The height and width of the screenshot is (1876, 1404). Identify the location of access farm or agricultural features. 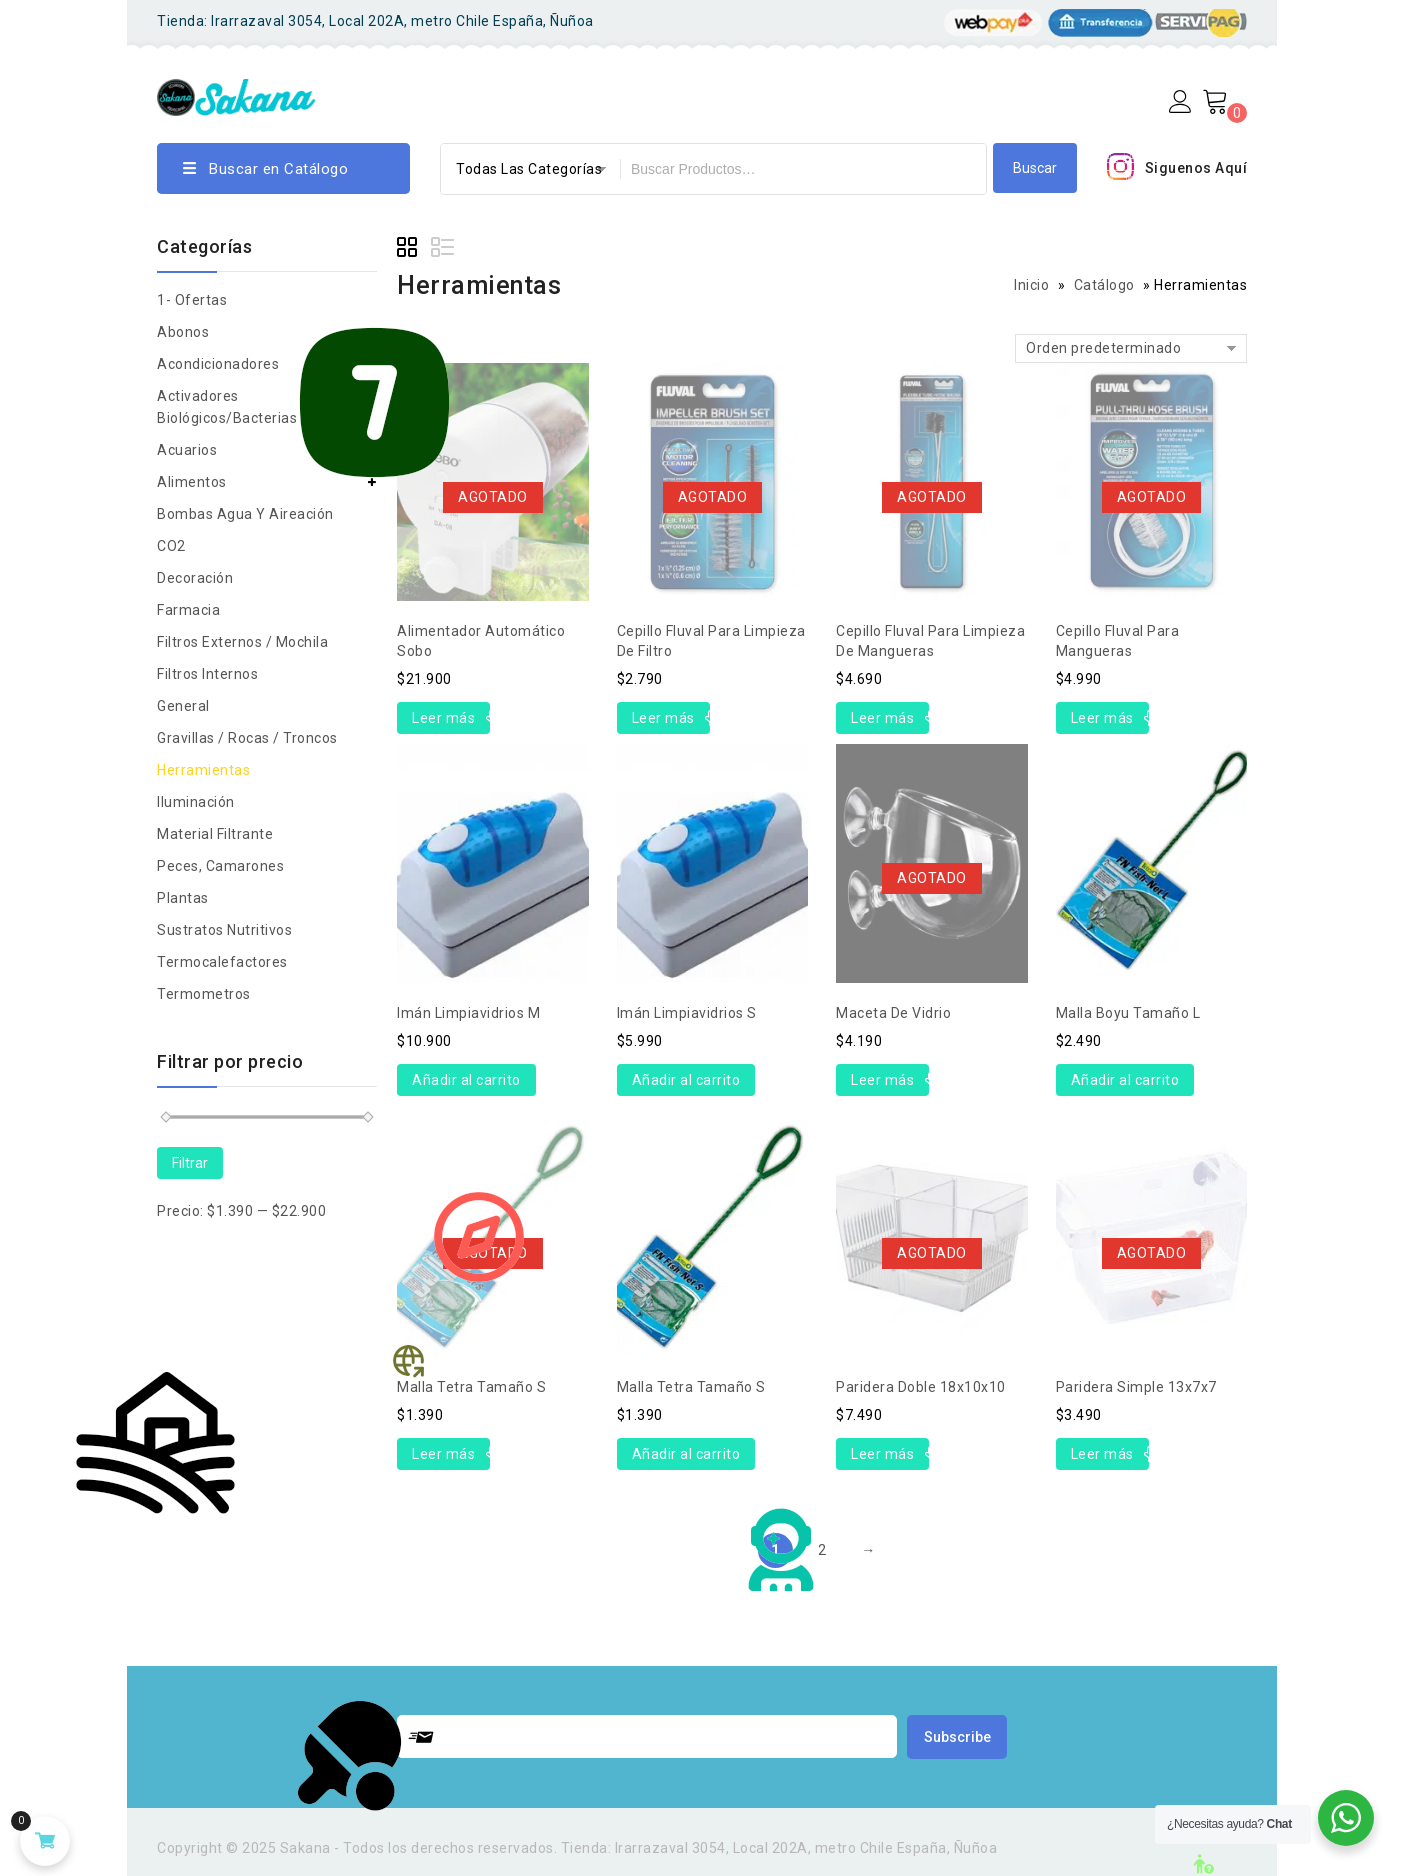
(155, 1445).